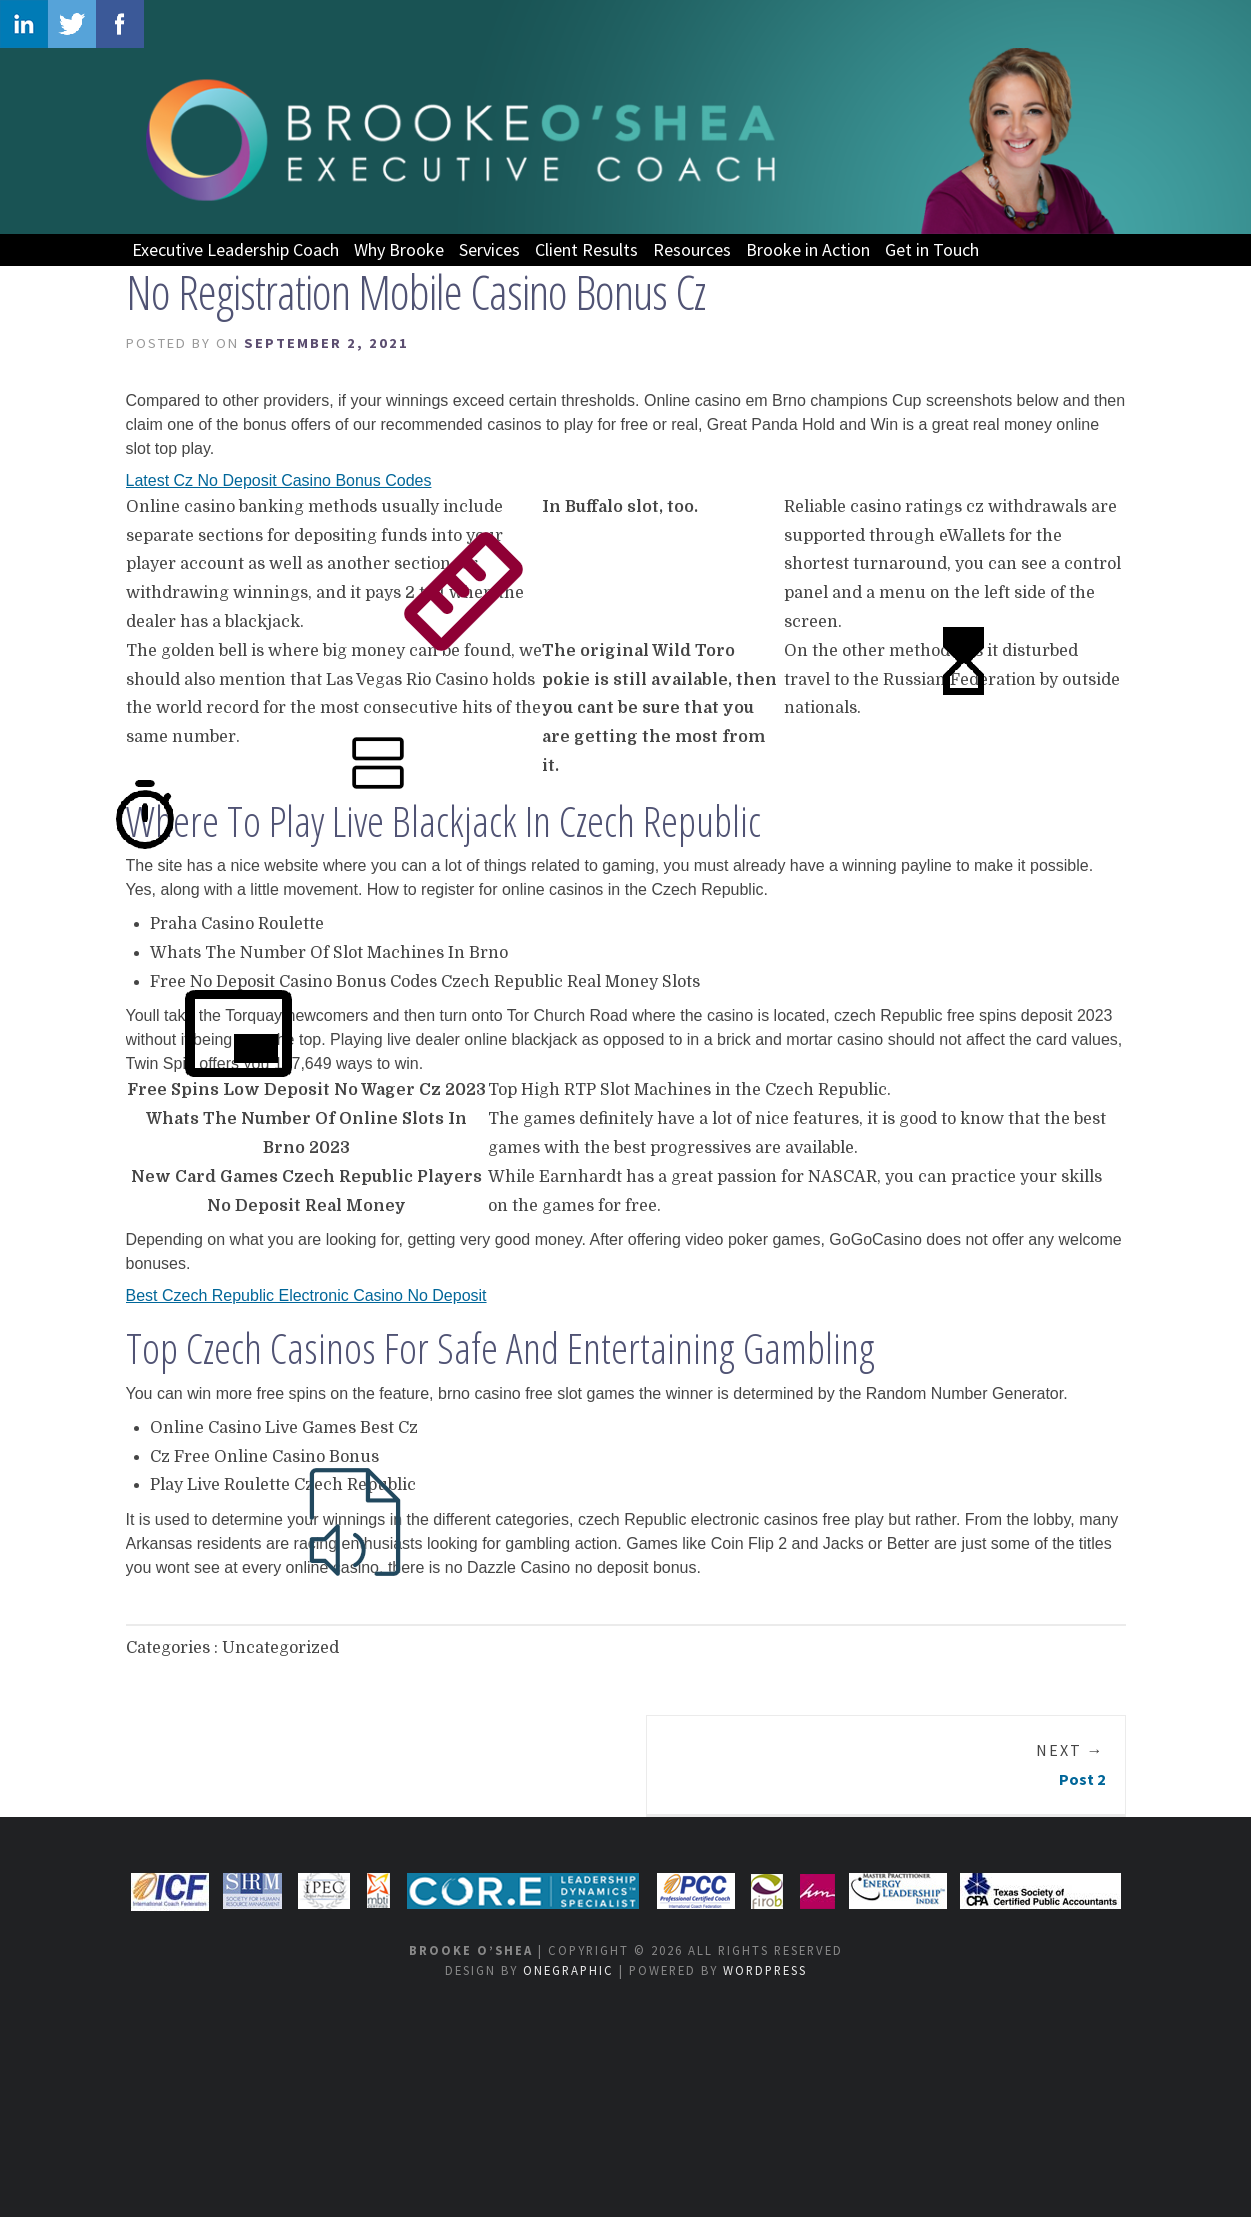 The height and width of the screenshot is (2217, 1251). What do you see at coordinates (355, 1522) in the screenshot?
I see `open an audio file` at bounding box center [355, 1522].